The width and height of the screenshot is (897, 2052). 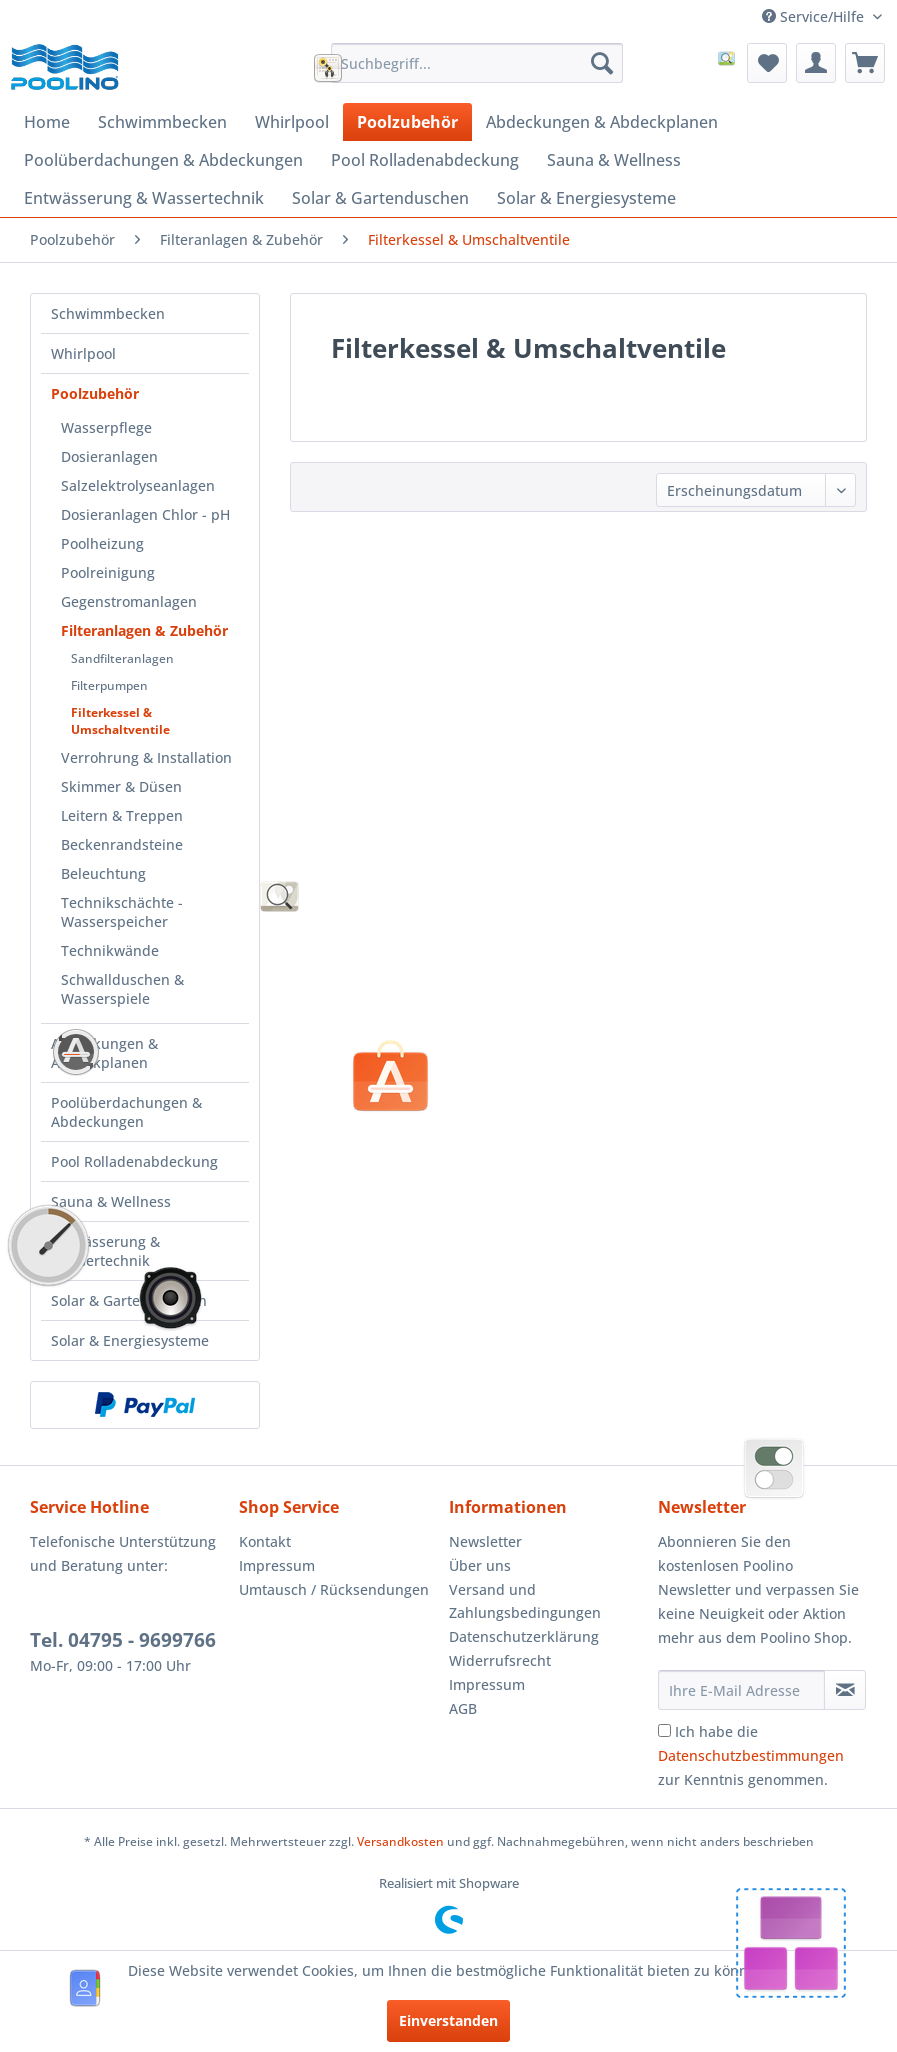 What do you see at coordinates (791, 1943) in the screenshot?
I see `select all items in the current view` at bounding box center [791, 1943].